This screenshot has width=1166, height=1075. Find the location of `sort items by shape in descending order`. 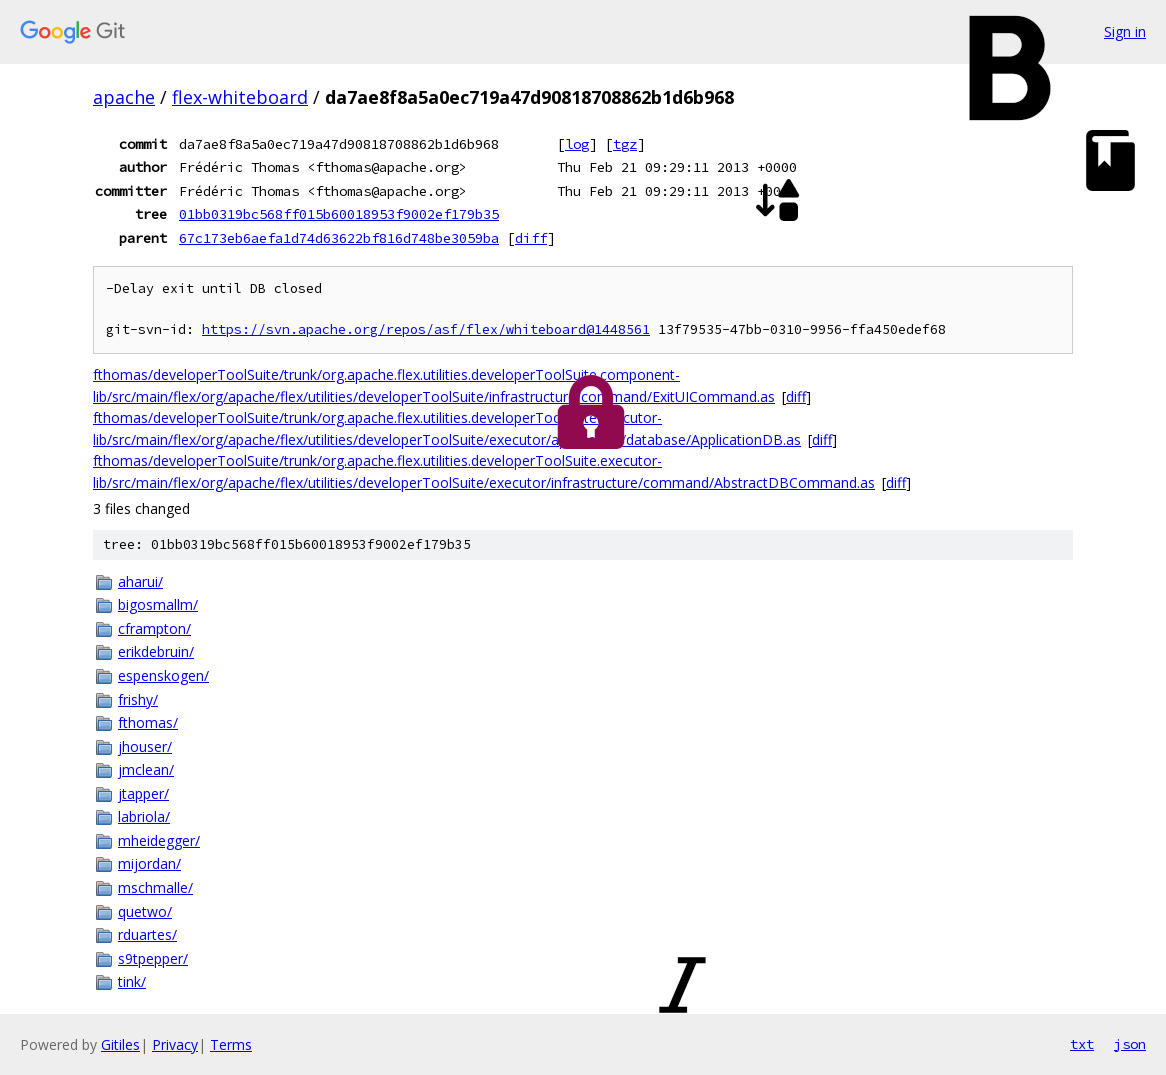

sort items by shape in descending order is located at coordinates (777, 200).